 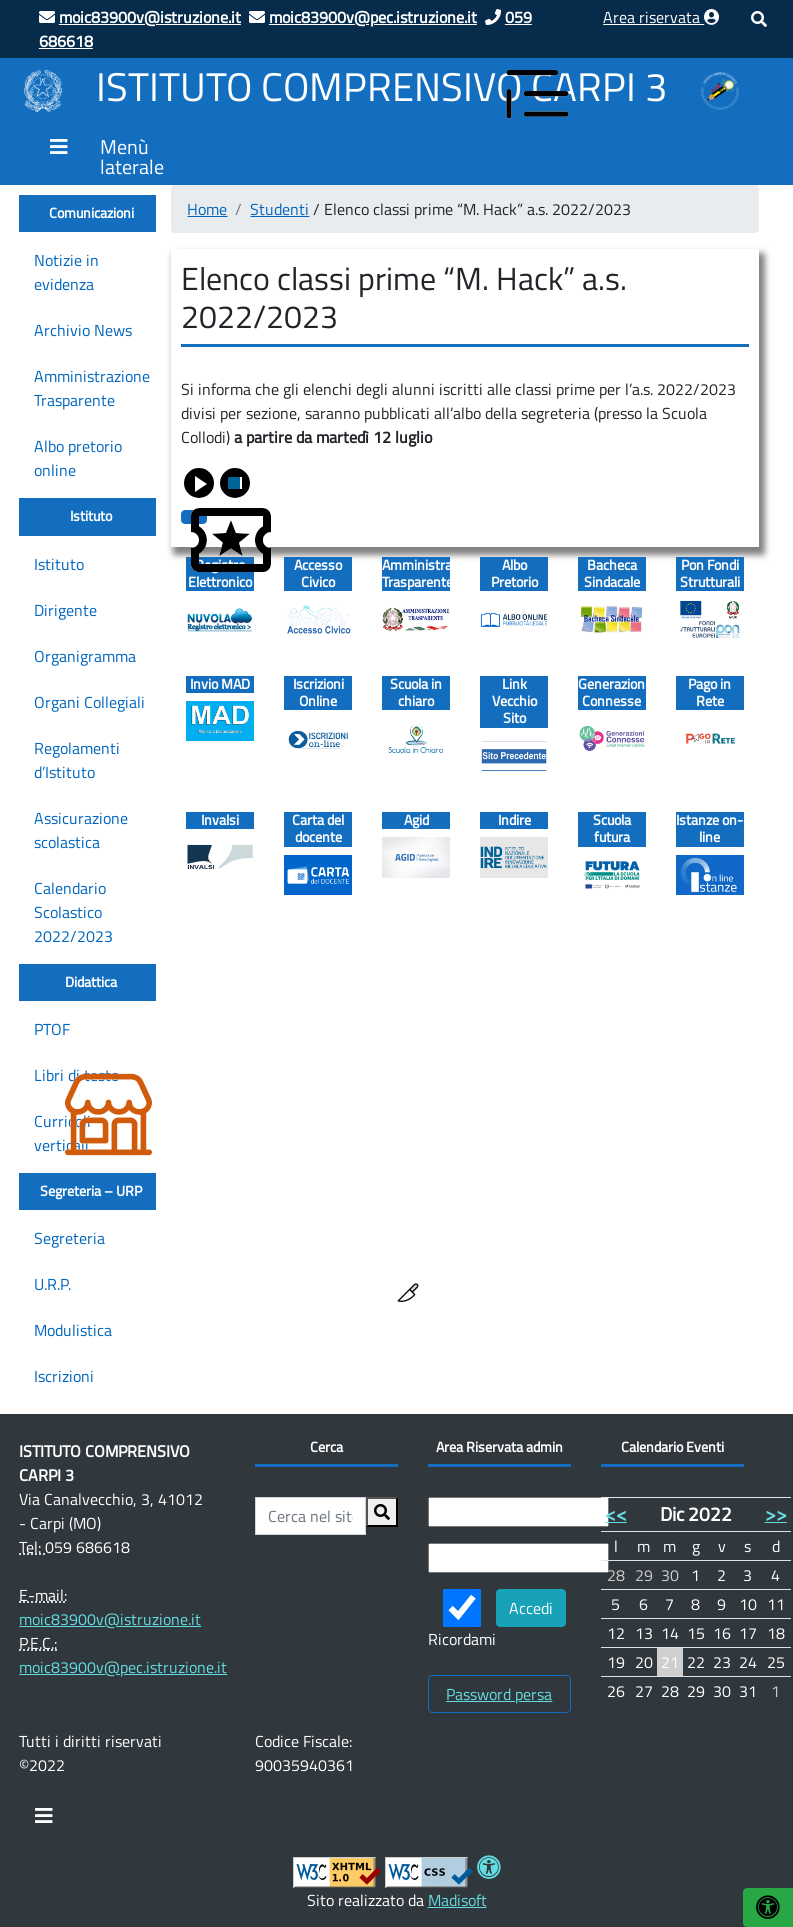 I want to click on insert a block quote, so click(x=537, y=92).